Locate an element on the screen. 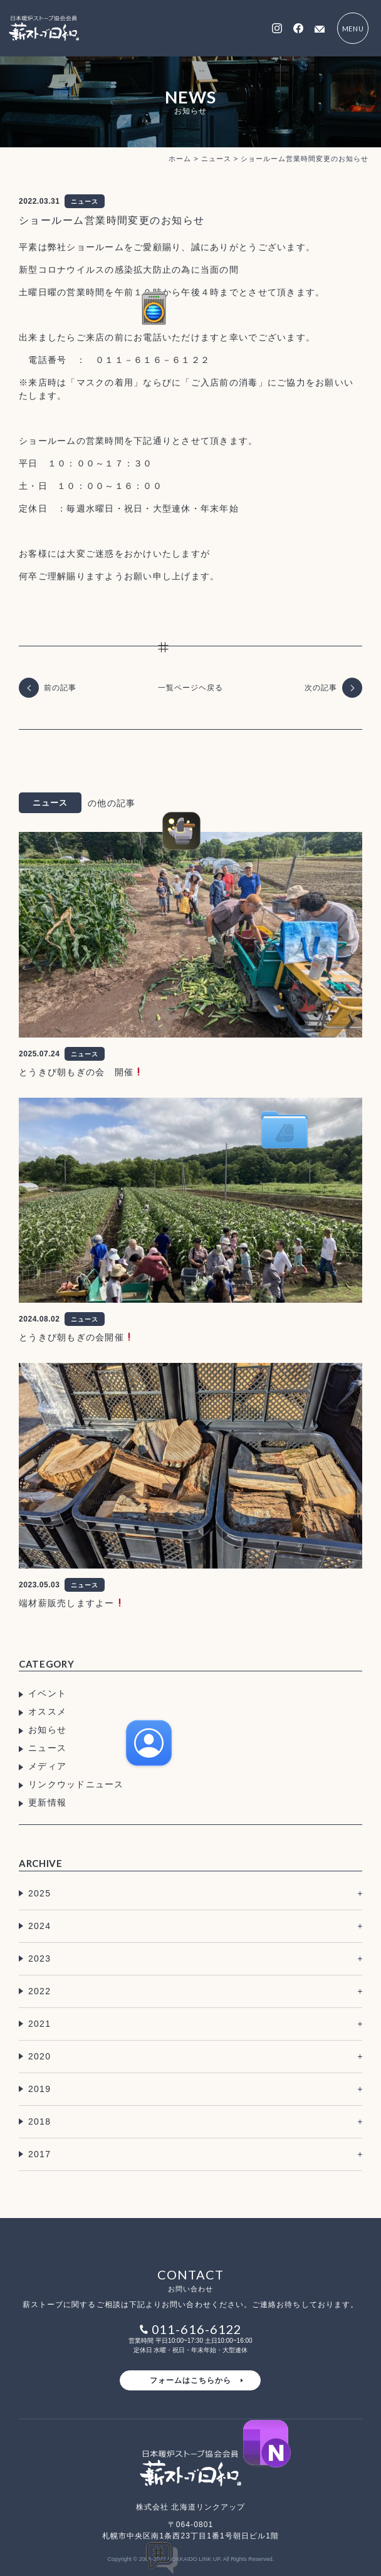 This screenshot has width=381, height=2576. open forge sparks app for git forge notifications is located at coordinates (181, 831).